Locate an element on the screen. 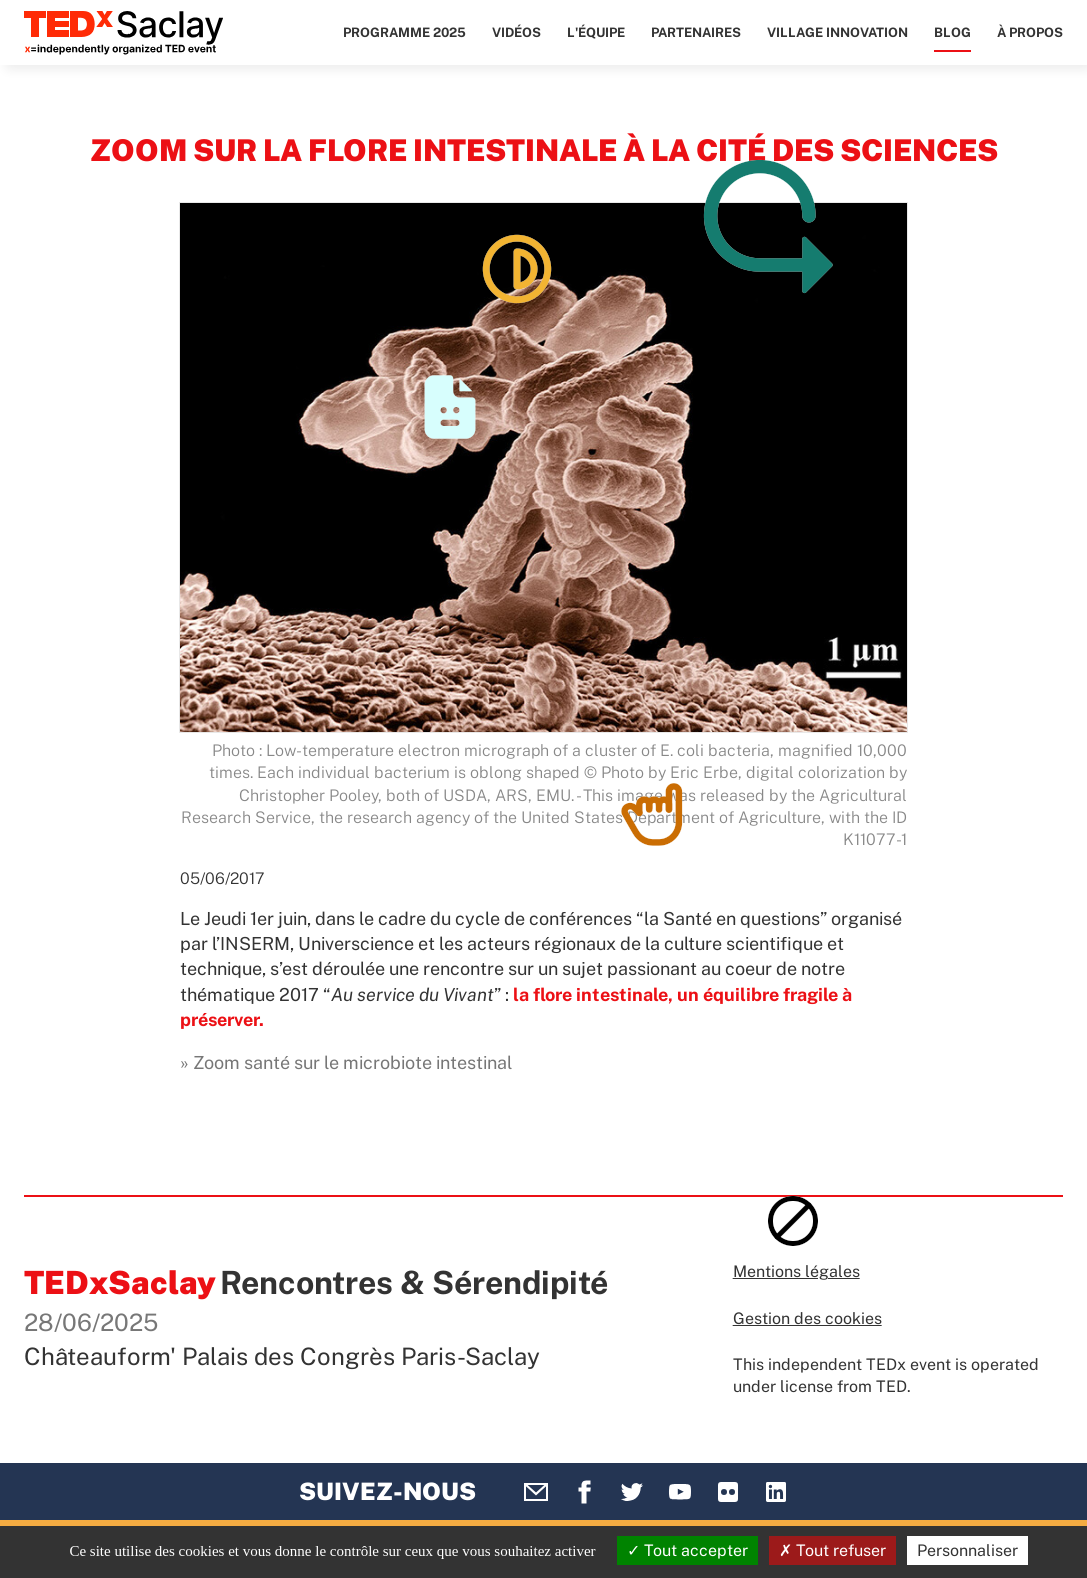 This screenshot has height=1578, width=1087. pinky promise or commitment gesture is located at coordinates (652, 809).